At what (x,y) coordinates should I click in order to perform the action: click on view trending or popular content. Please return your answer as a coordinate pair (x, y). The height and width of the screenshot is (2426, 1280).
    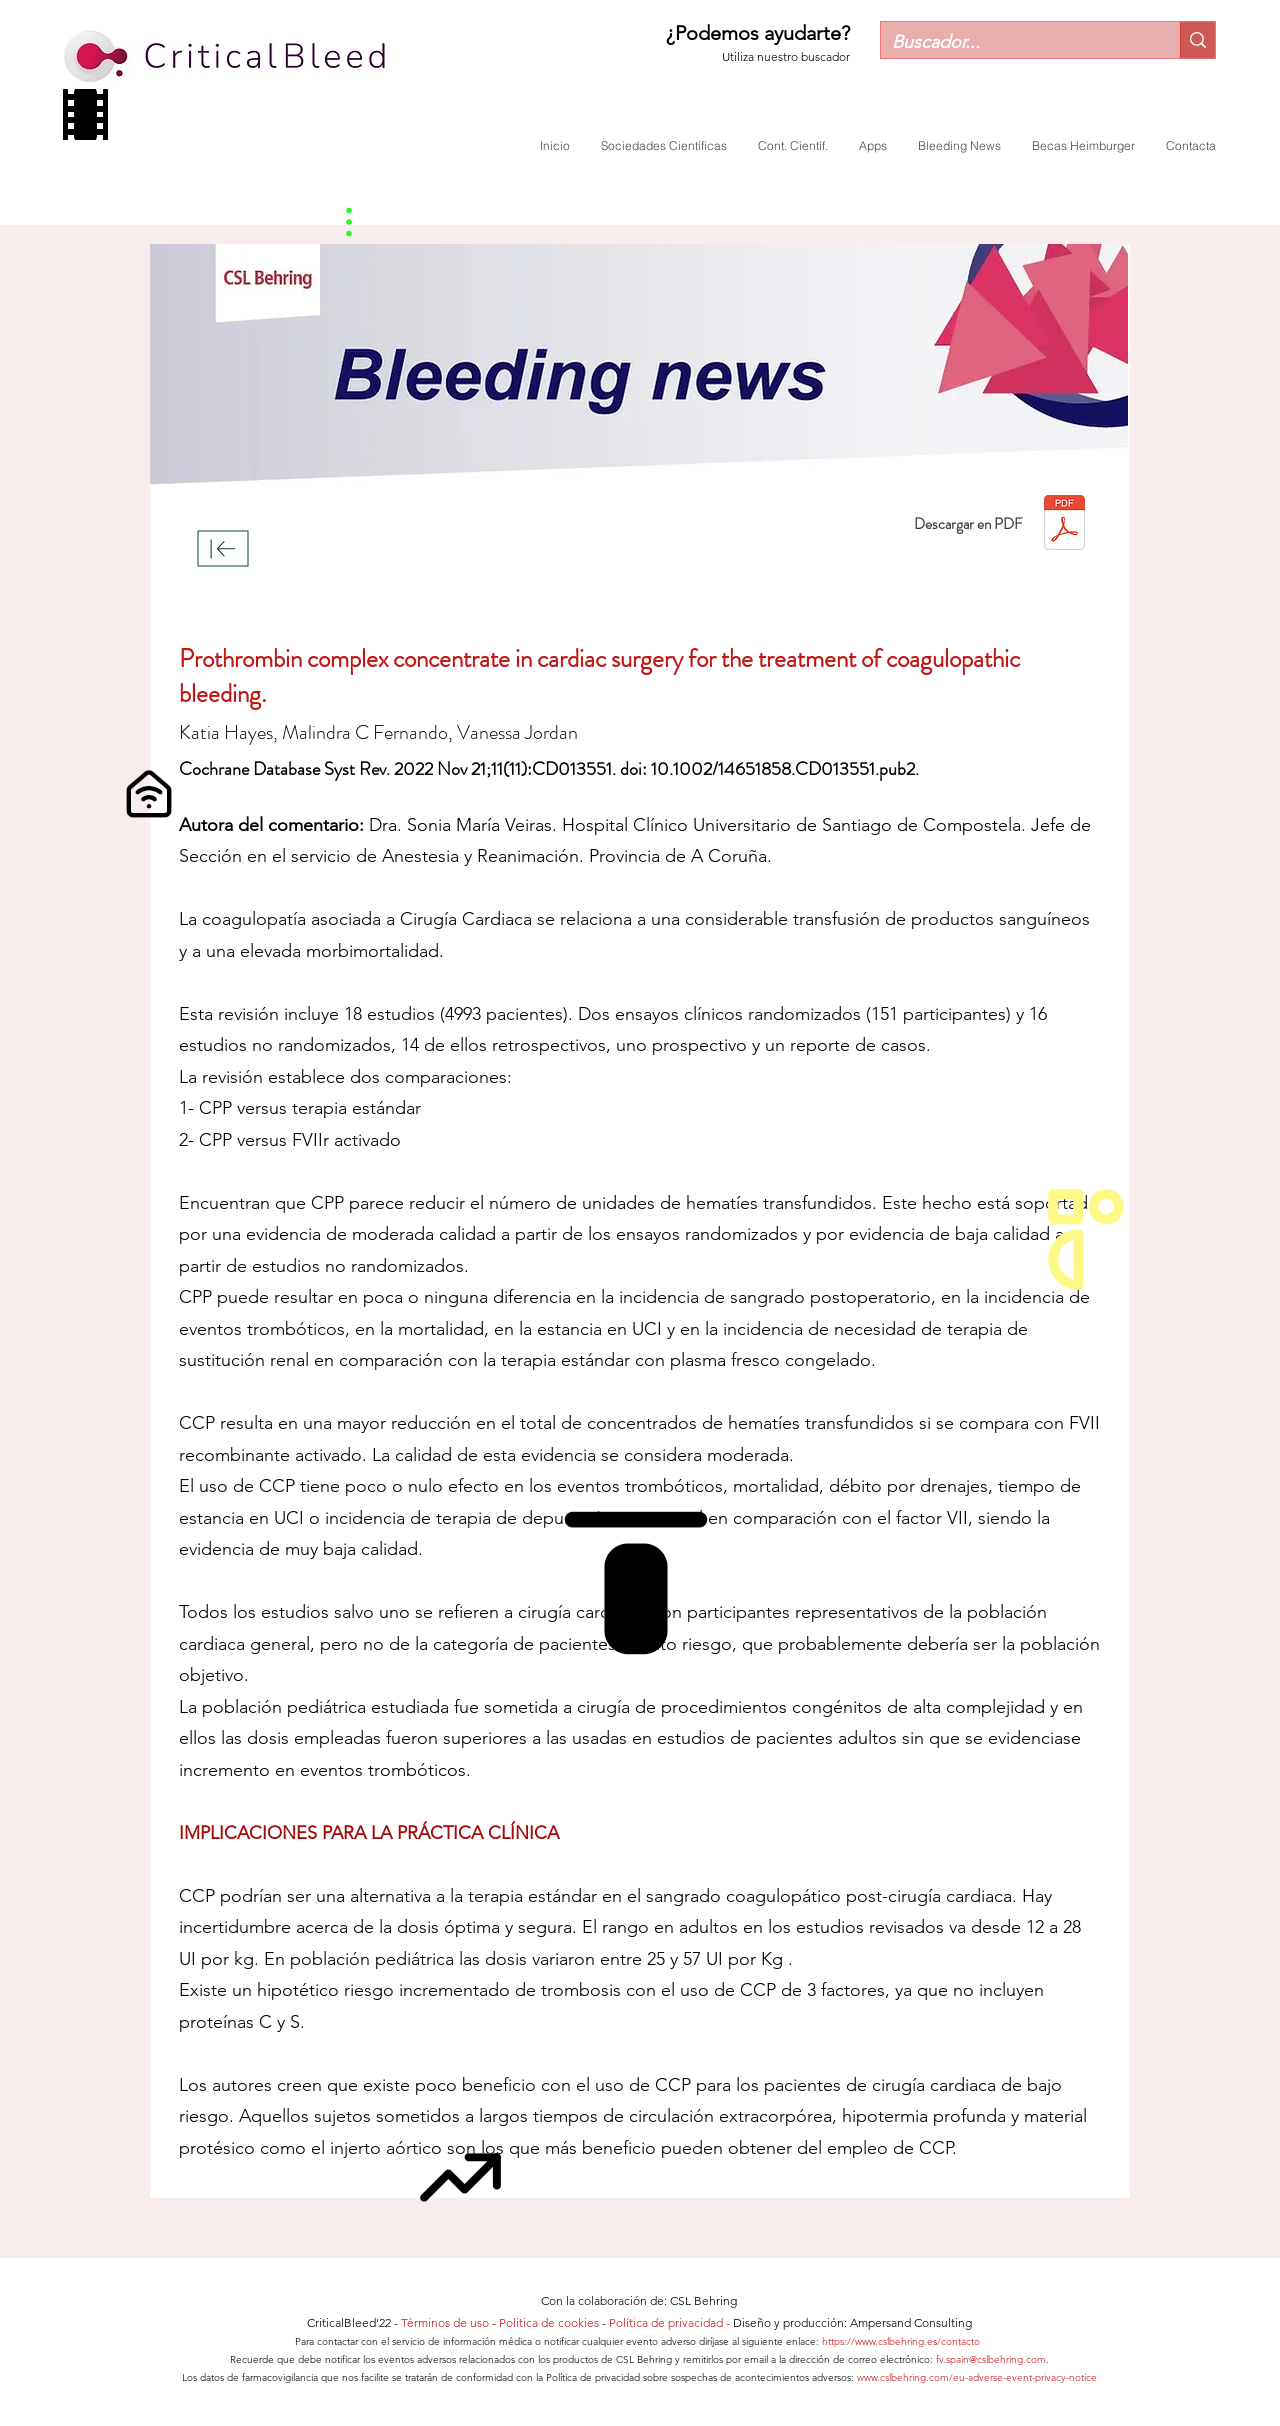
    Looking at the image, I should click on (460, 2177).